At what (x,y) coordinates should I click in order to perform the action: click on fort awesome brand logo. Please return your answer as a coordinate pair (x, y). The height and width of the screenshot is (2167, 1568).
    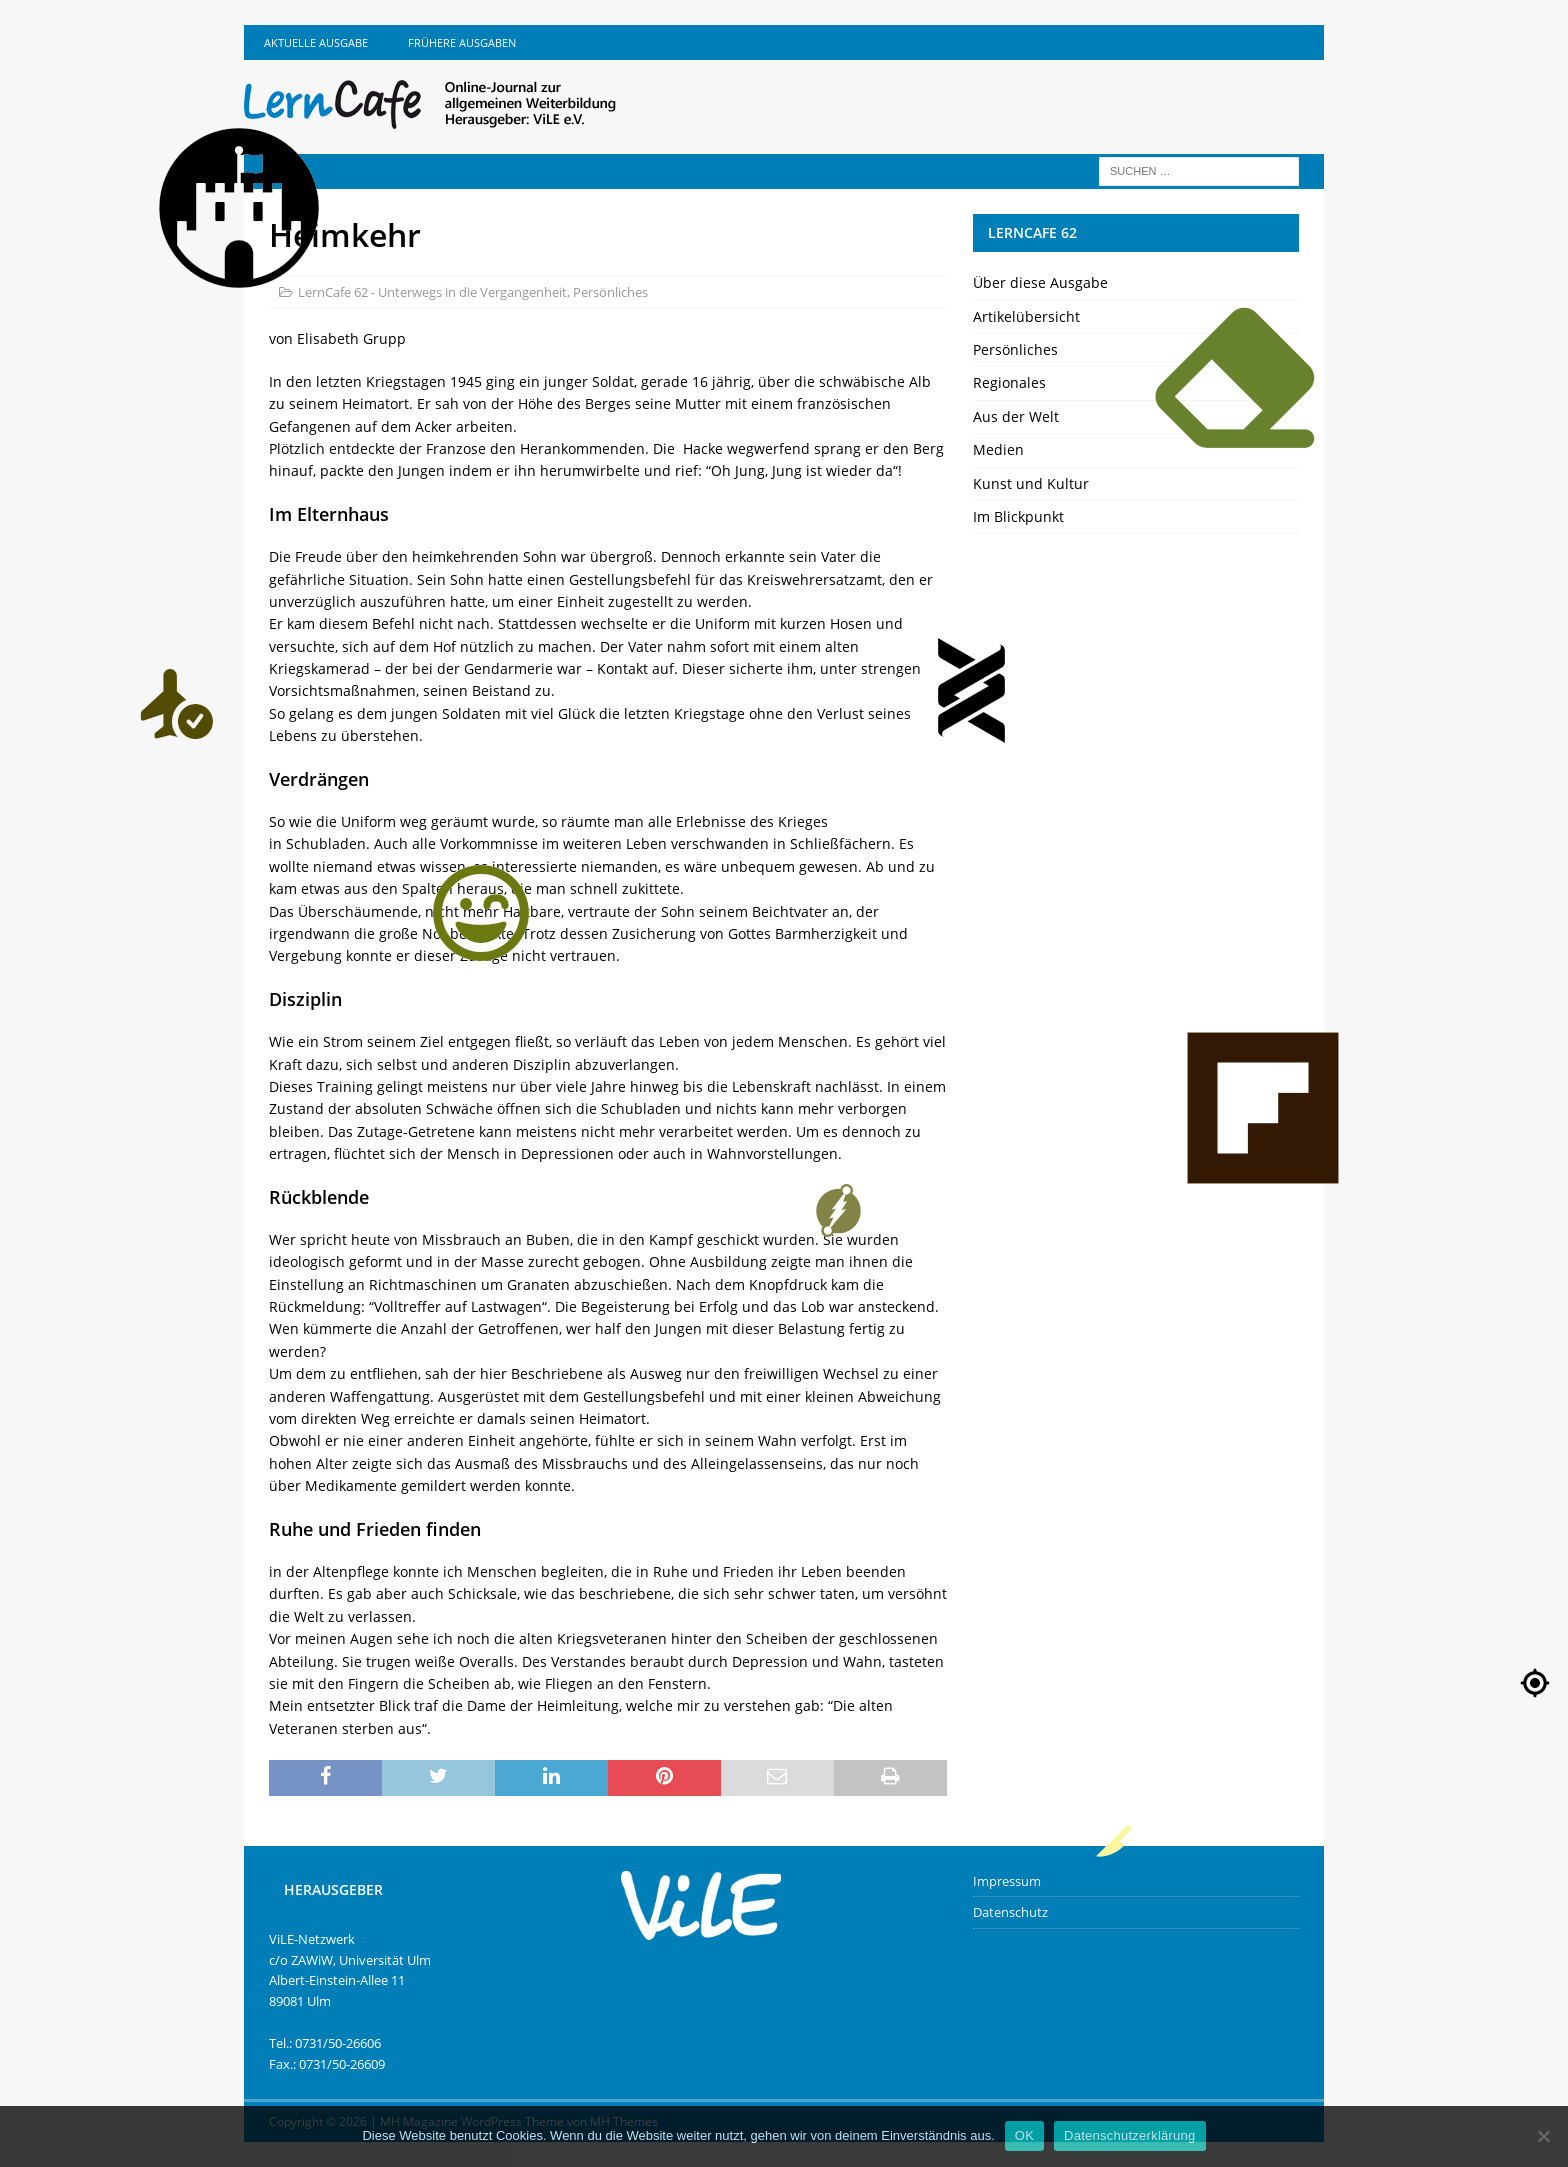
    Looking at the image, I should click on (239, 208).